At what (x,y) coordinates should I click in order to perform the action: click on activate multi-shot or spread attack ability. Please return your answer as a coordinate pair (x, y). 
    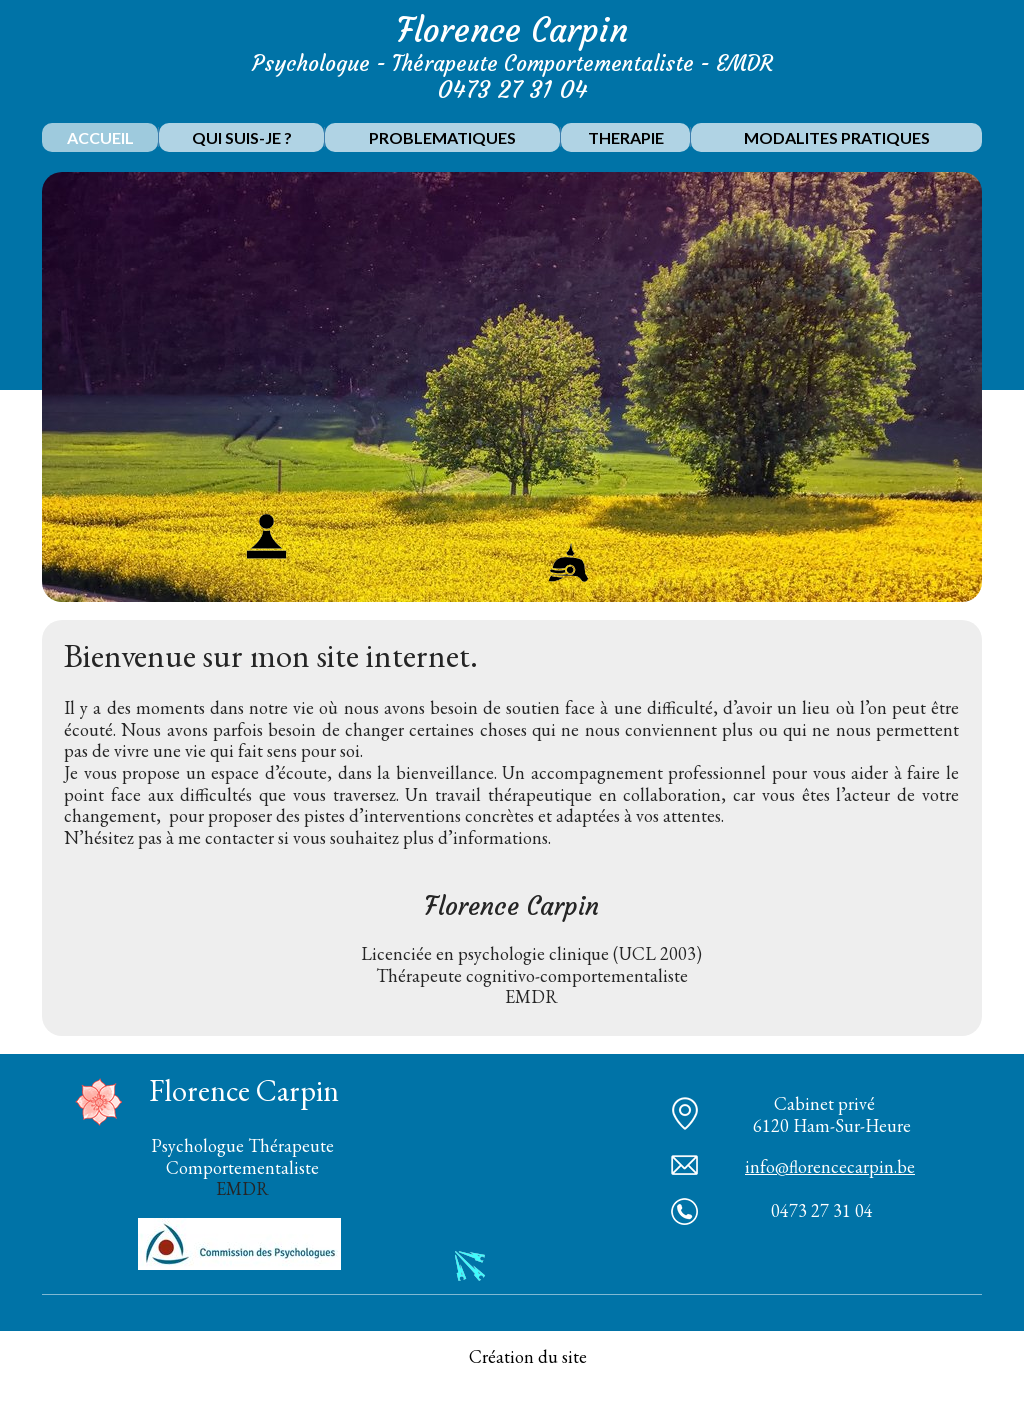
    Looking at the image, I should click on (470, 1266).